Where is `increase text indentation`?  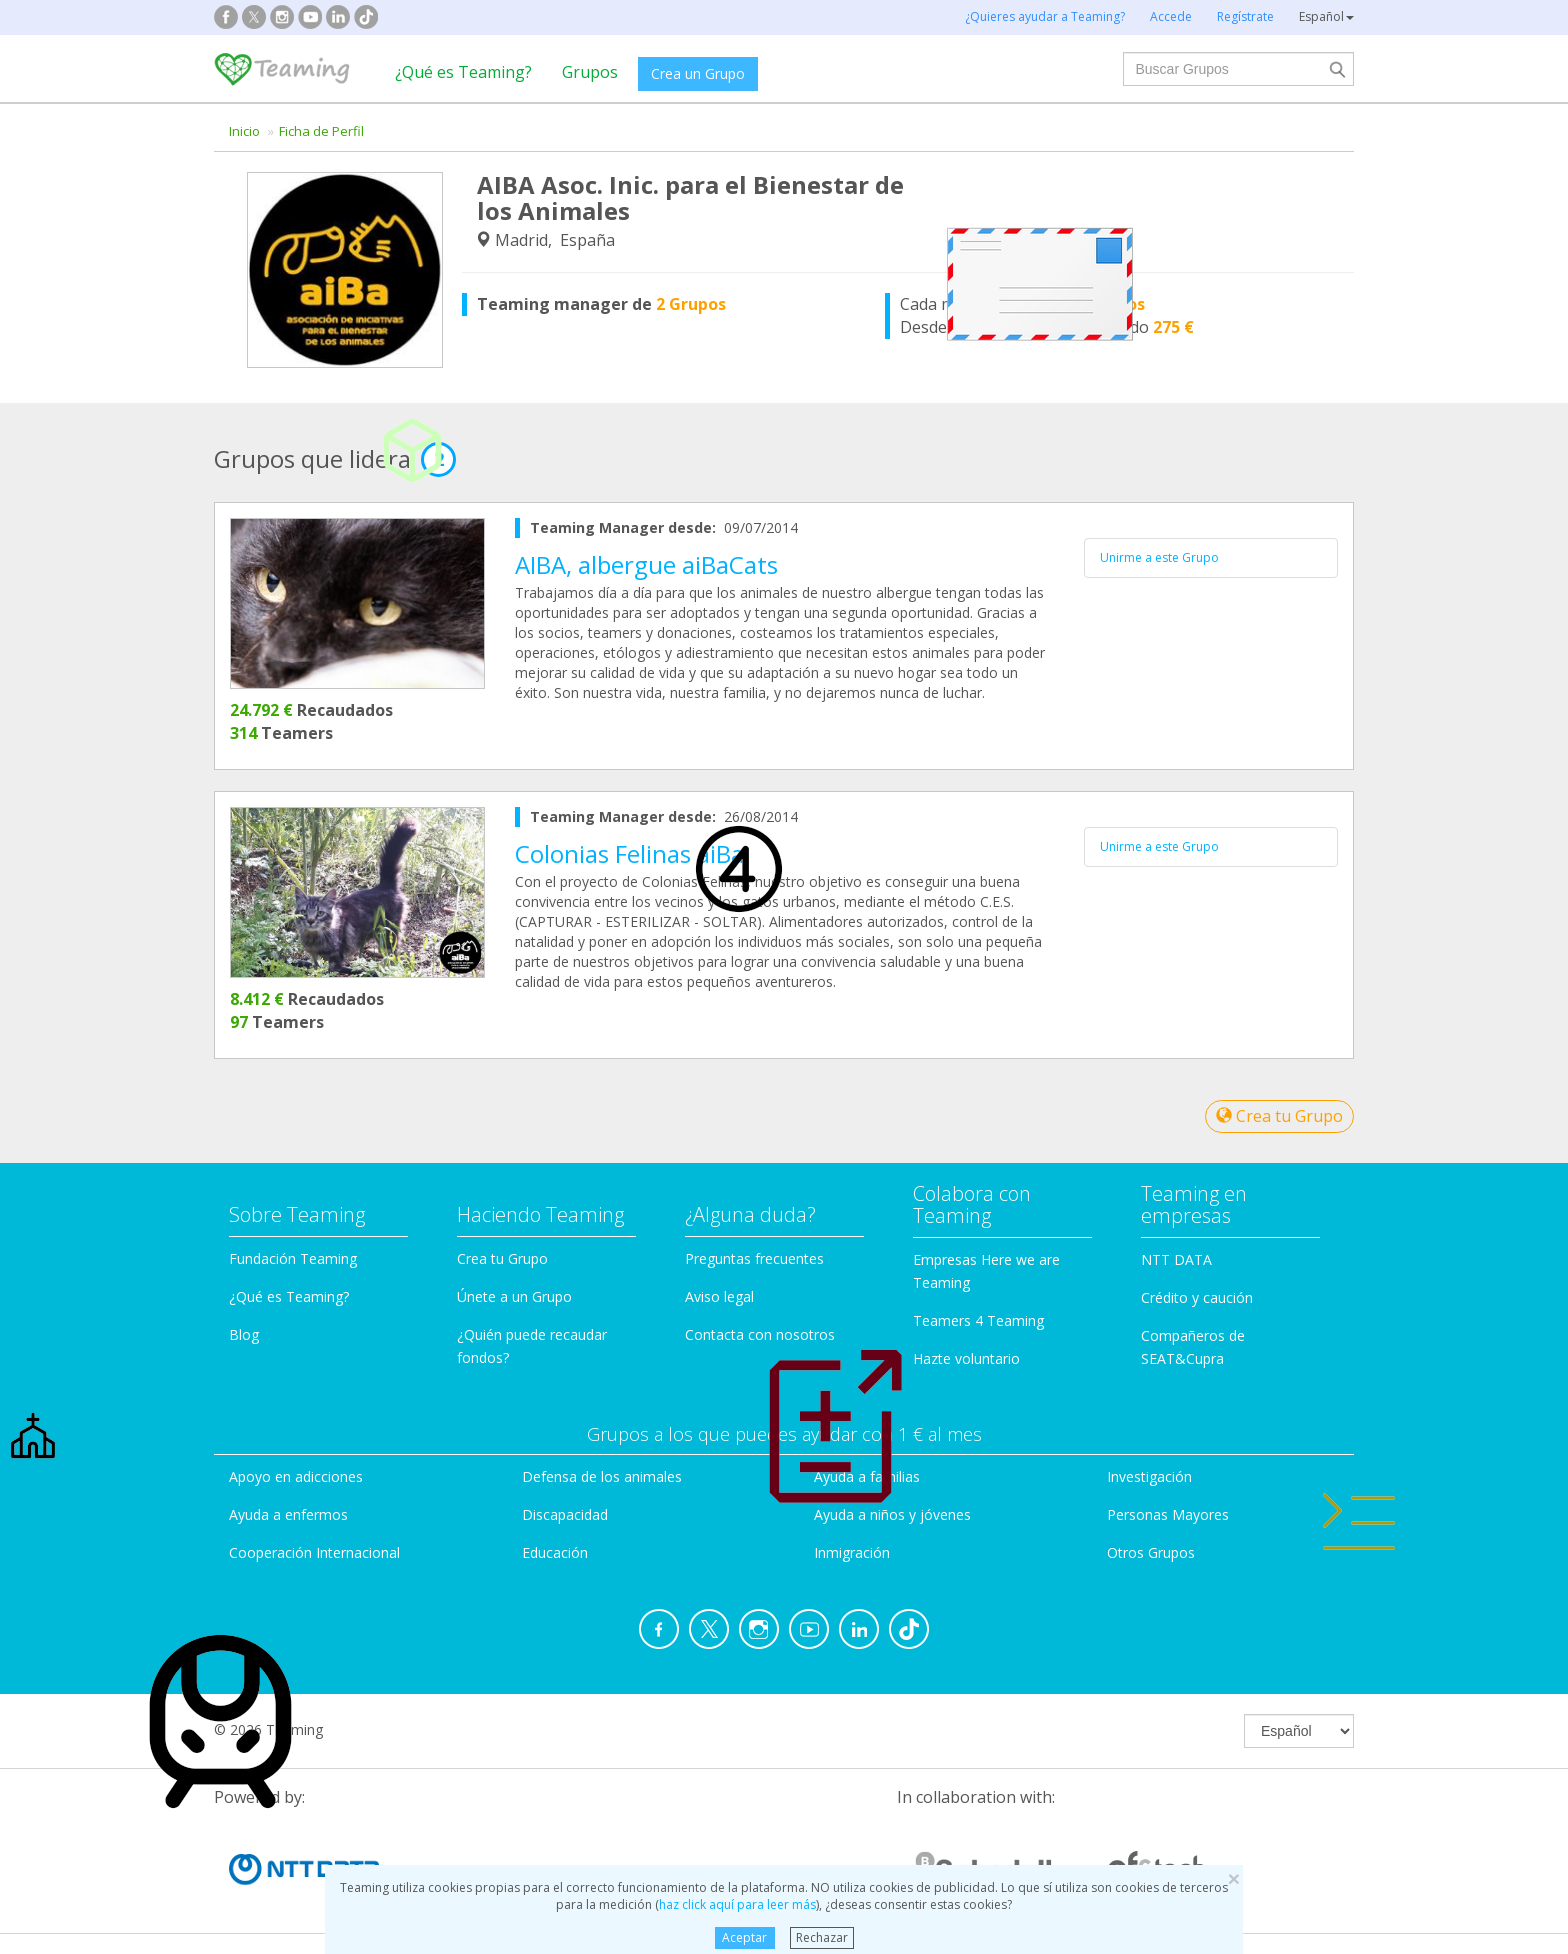
increase text indentation is located at coordinates (1359, 1523).